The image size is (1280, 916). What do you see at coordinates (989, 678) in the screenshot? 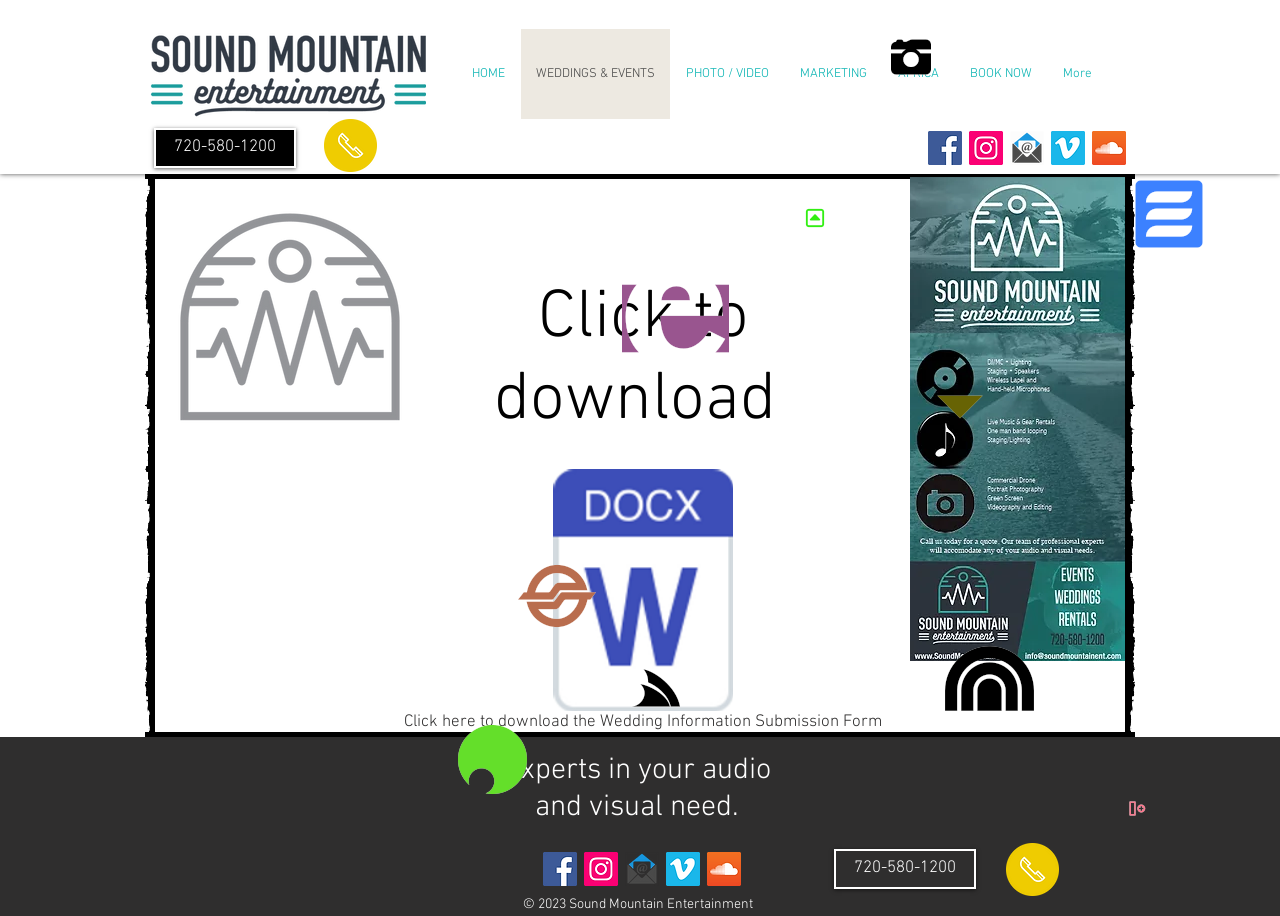
I see `view weather conditions with rainbow` at bounding box center [989, 678].